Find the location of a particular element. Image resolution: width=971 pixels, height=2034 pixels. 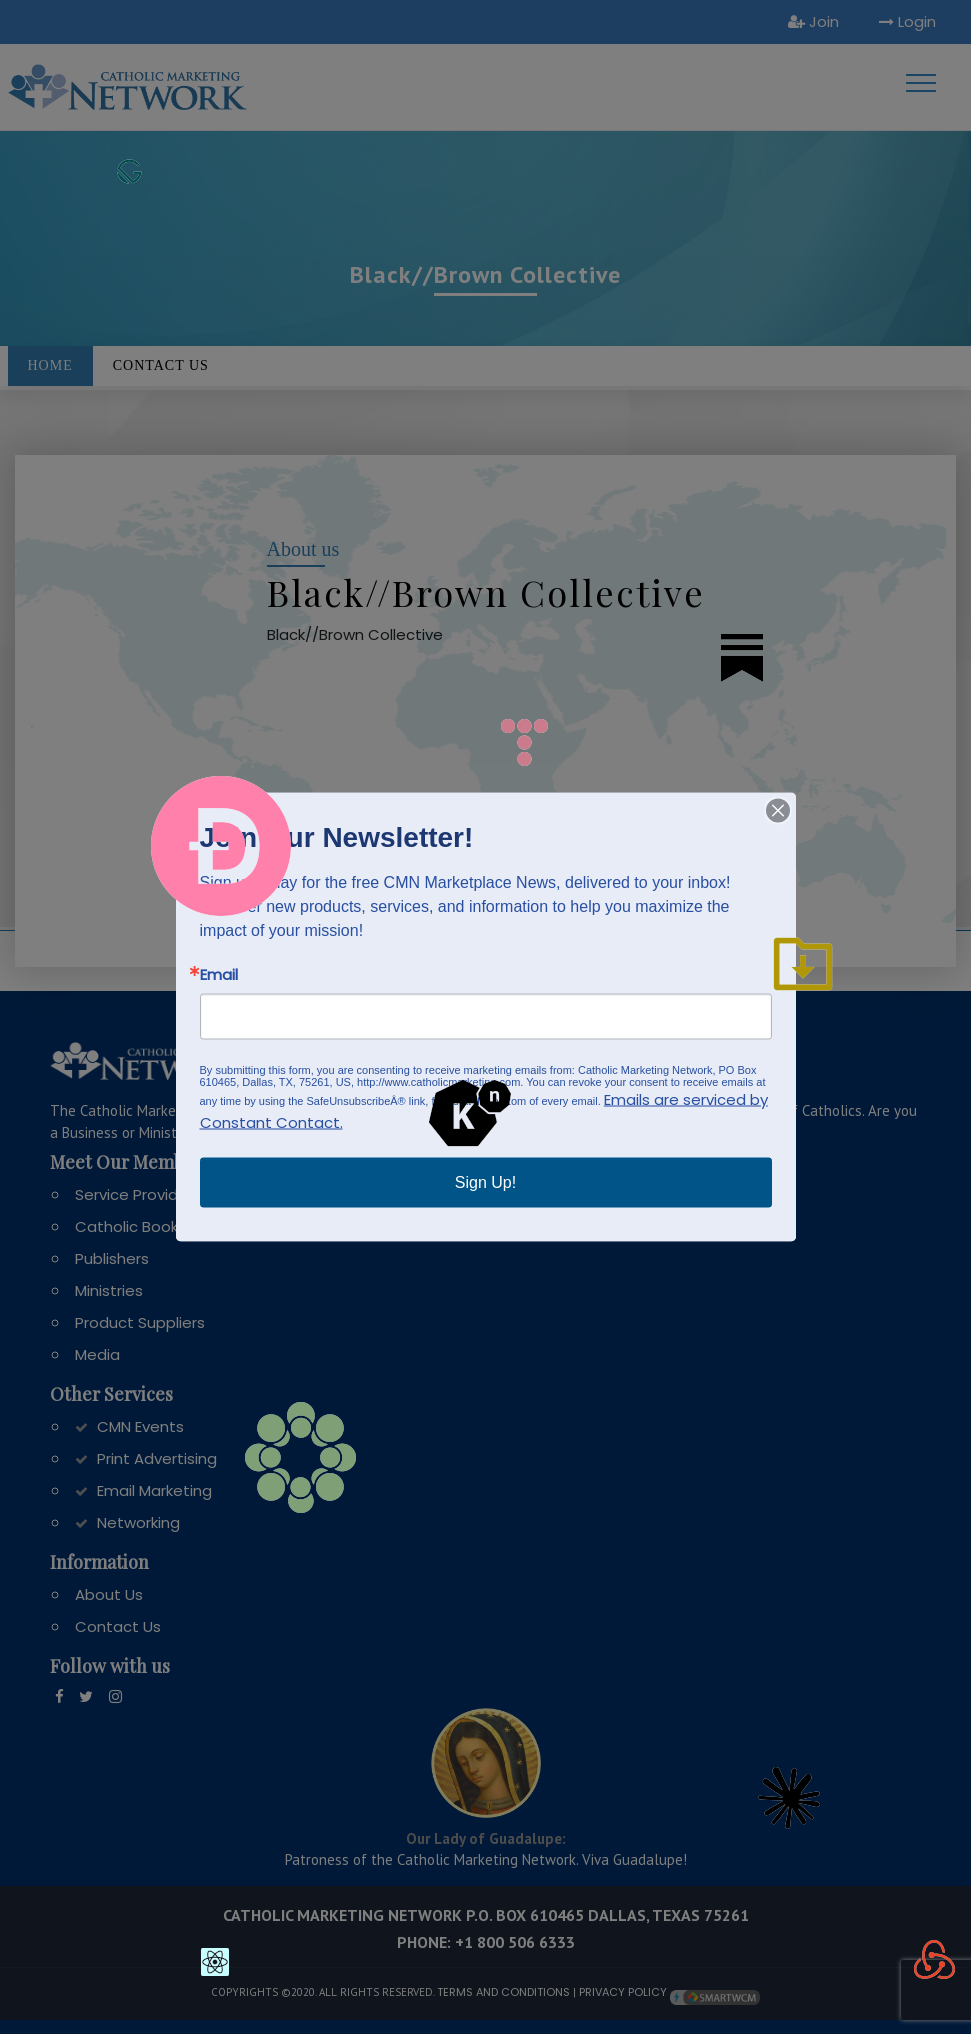

telefonica brand logo is located at coordinates (524, 742).